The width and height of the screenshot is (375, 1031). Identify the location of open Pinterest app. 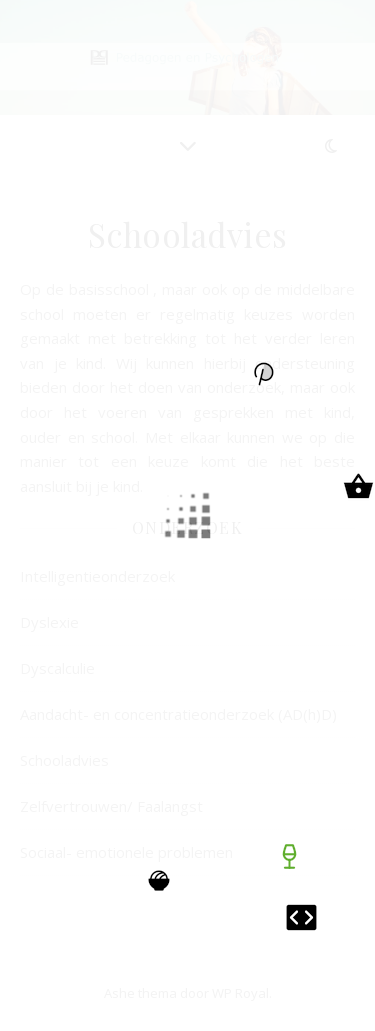
(263, 374).